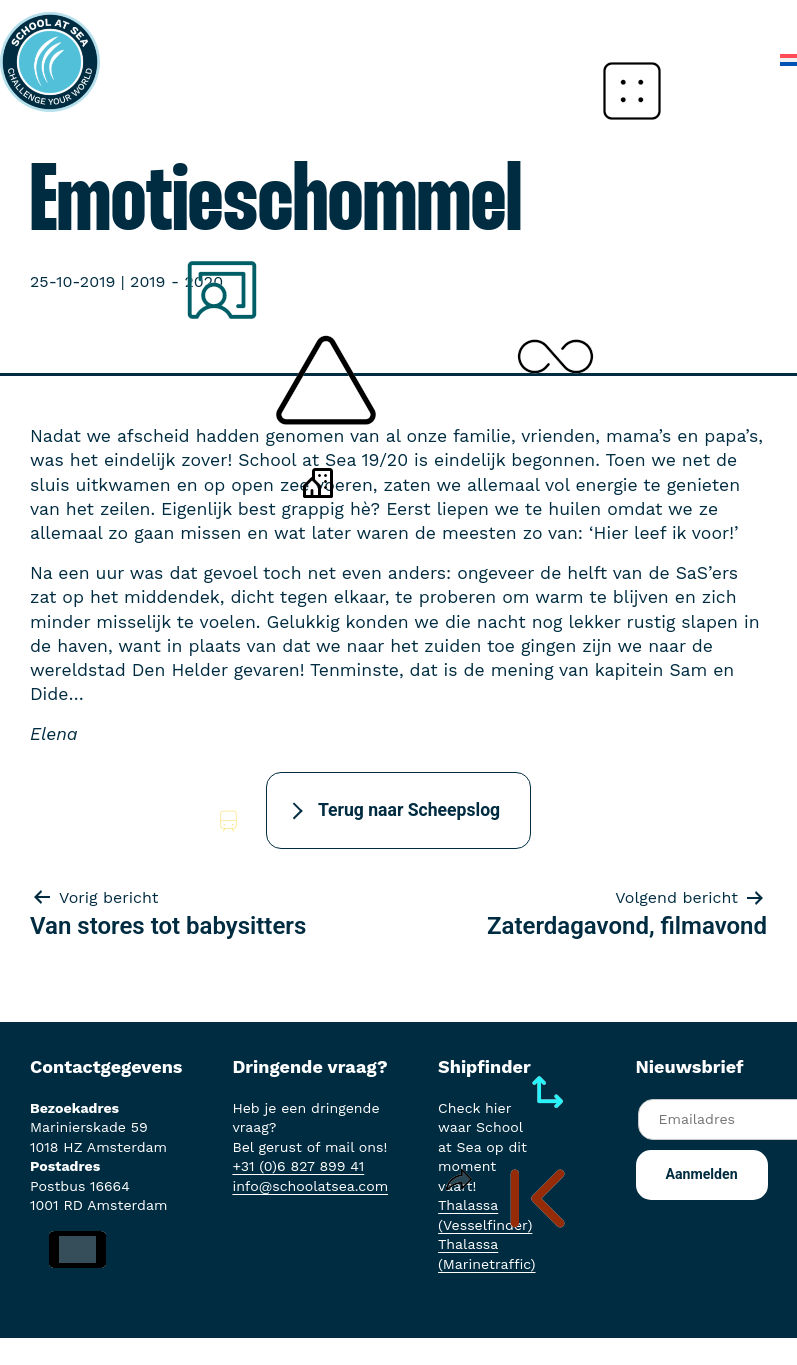  I want to click on access train or rail transit options, so click(228, 820).